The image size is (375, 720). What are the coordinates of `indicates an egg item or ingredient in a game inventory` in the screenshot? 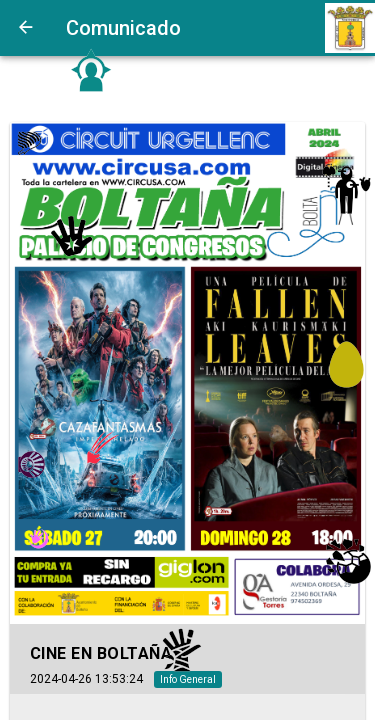 It's located at (346, 364).